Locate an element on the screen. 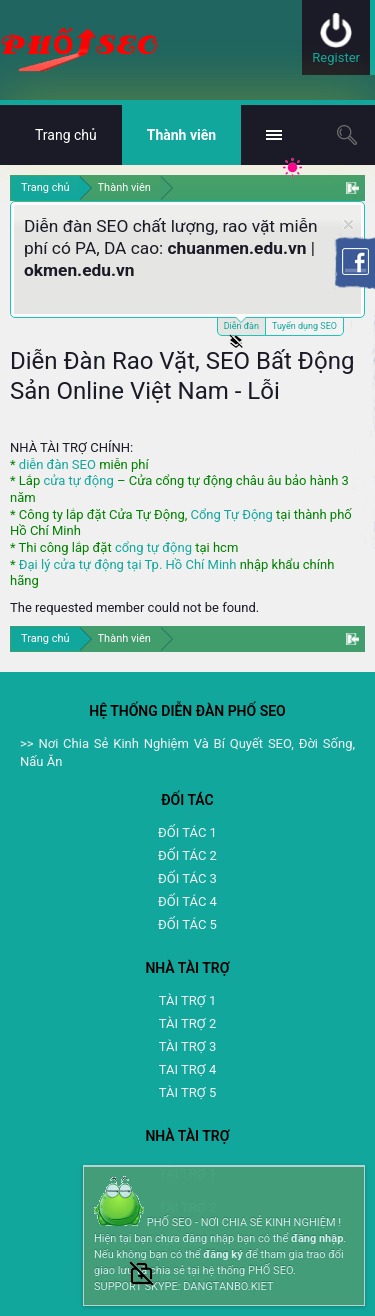 Image resolution: width=375 pixels, height=1316 pixels. clear all map layers is located at coordinates (236, 342).